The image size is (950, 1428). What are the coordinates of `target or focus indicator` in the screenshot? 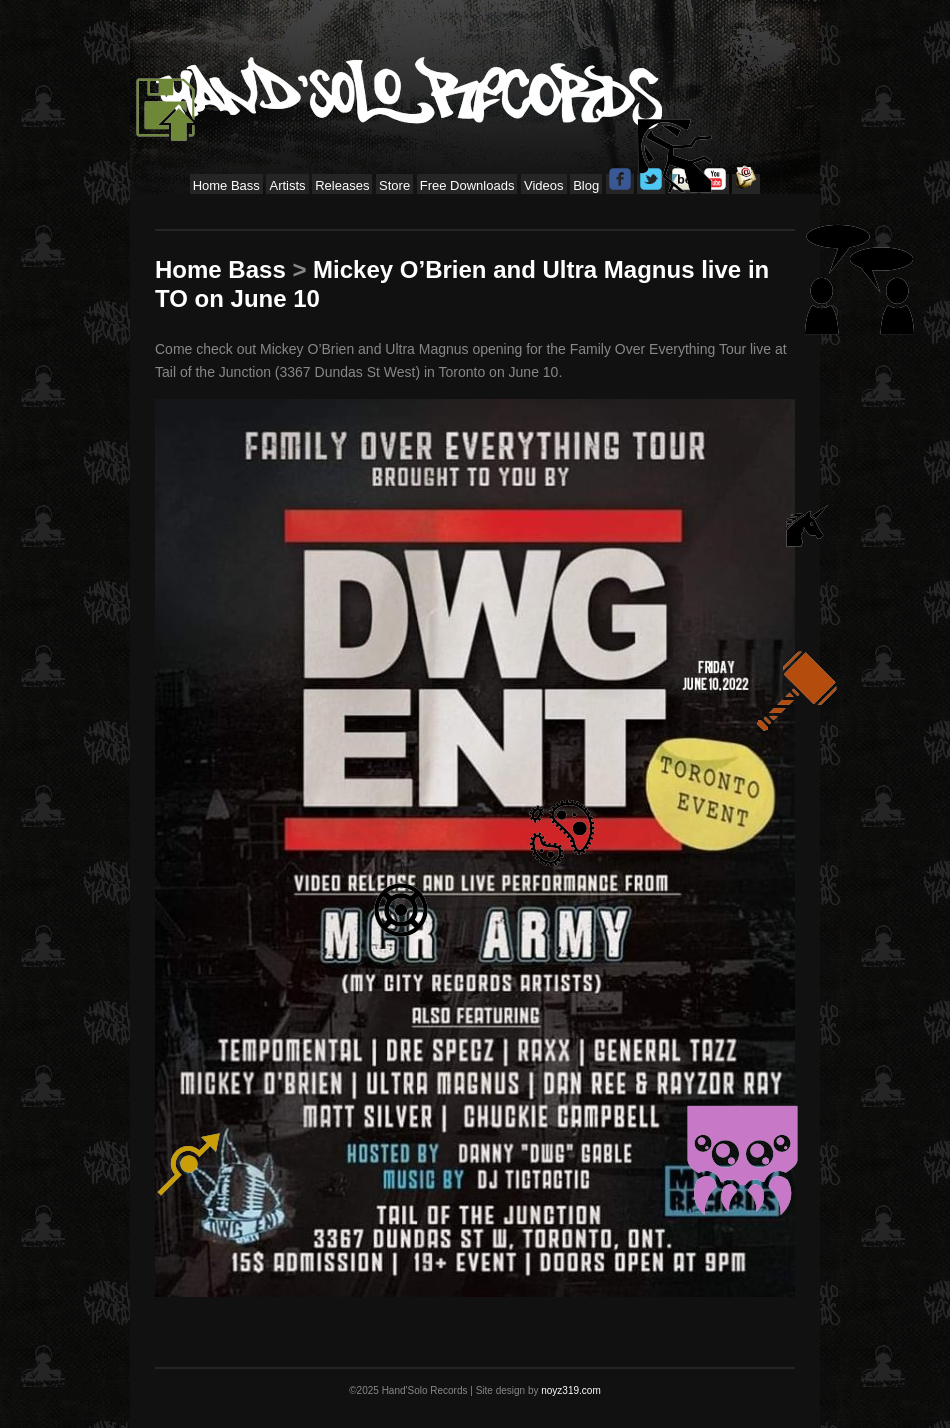 It's located at (401, 910).